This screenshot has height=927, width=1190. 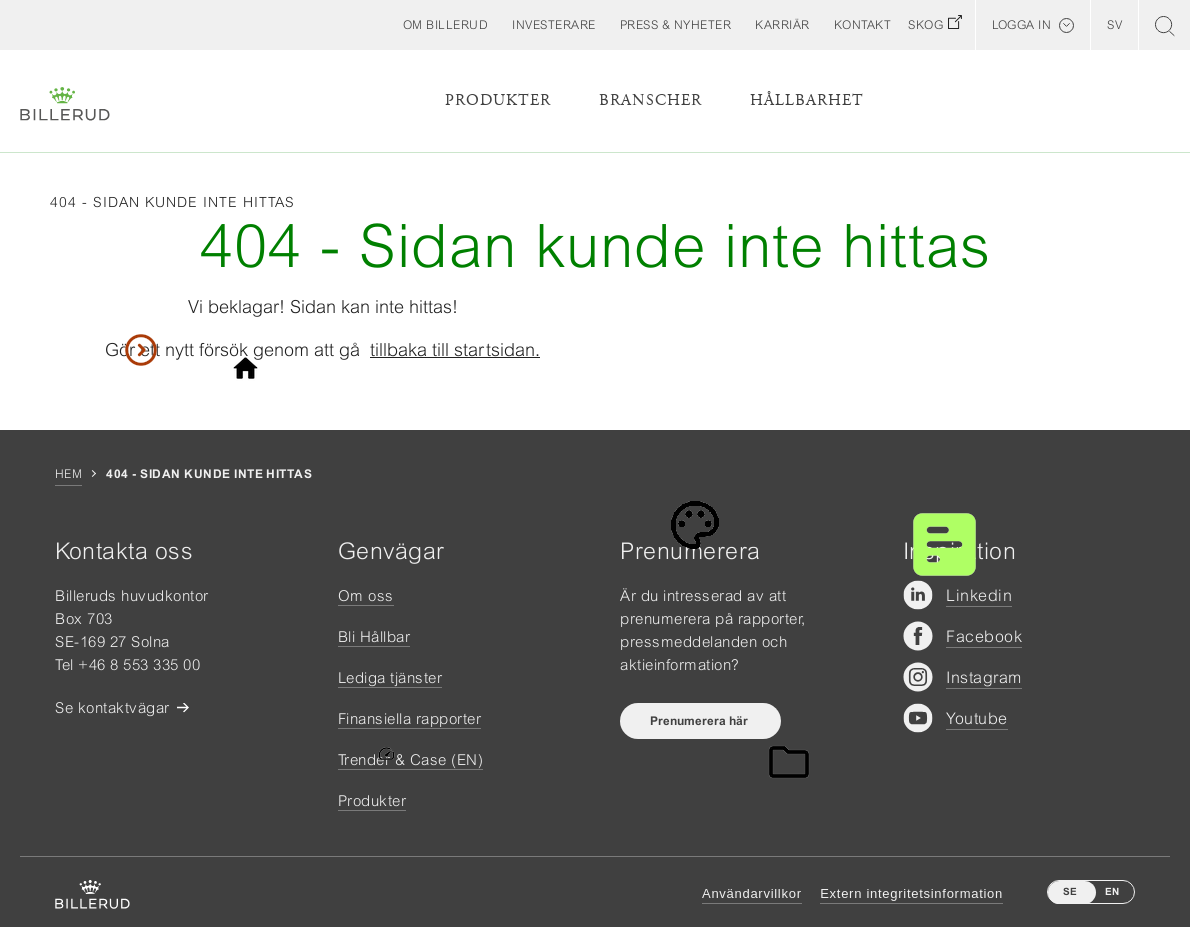 I want to click on access a folder to view its contents, so click(x=789, y=762).